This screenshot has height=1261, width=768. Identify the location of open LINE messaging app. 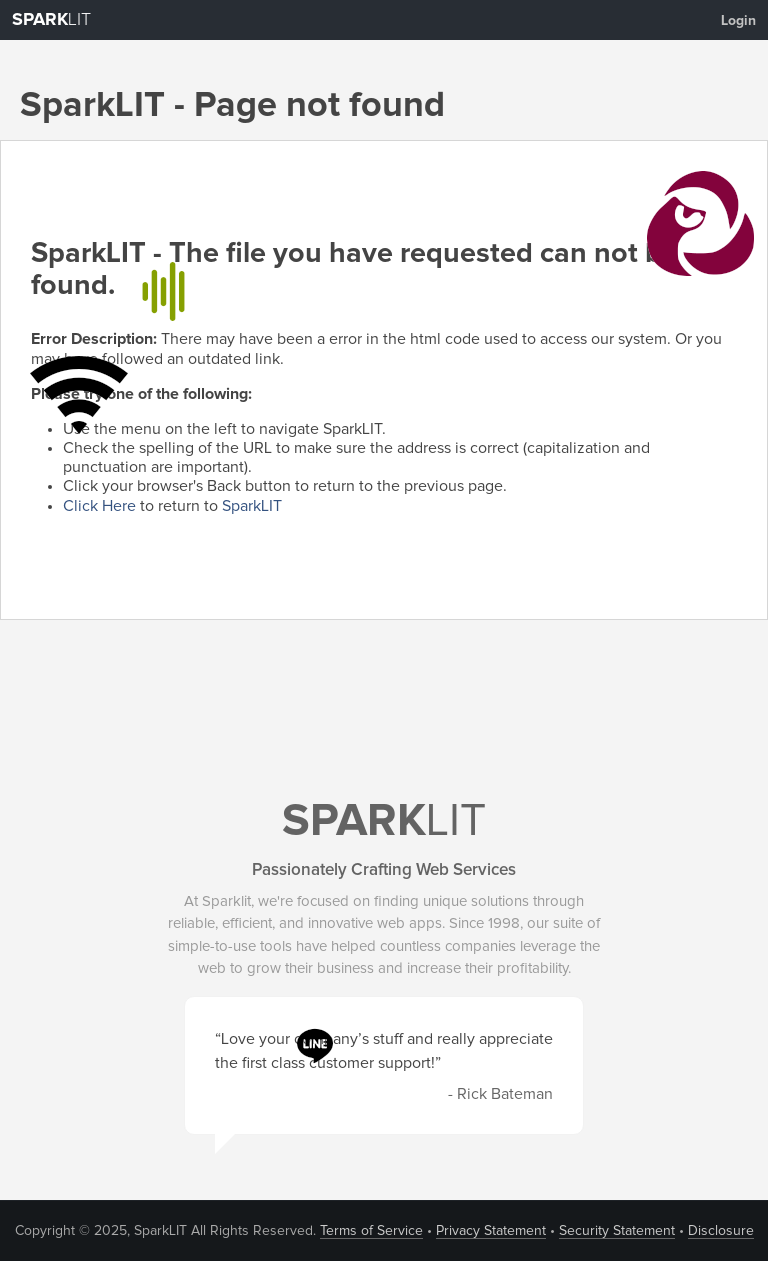
(315, 1046).